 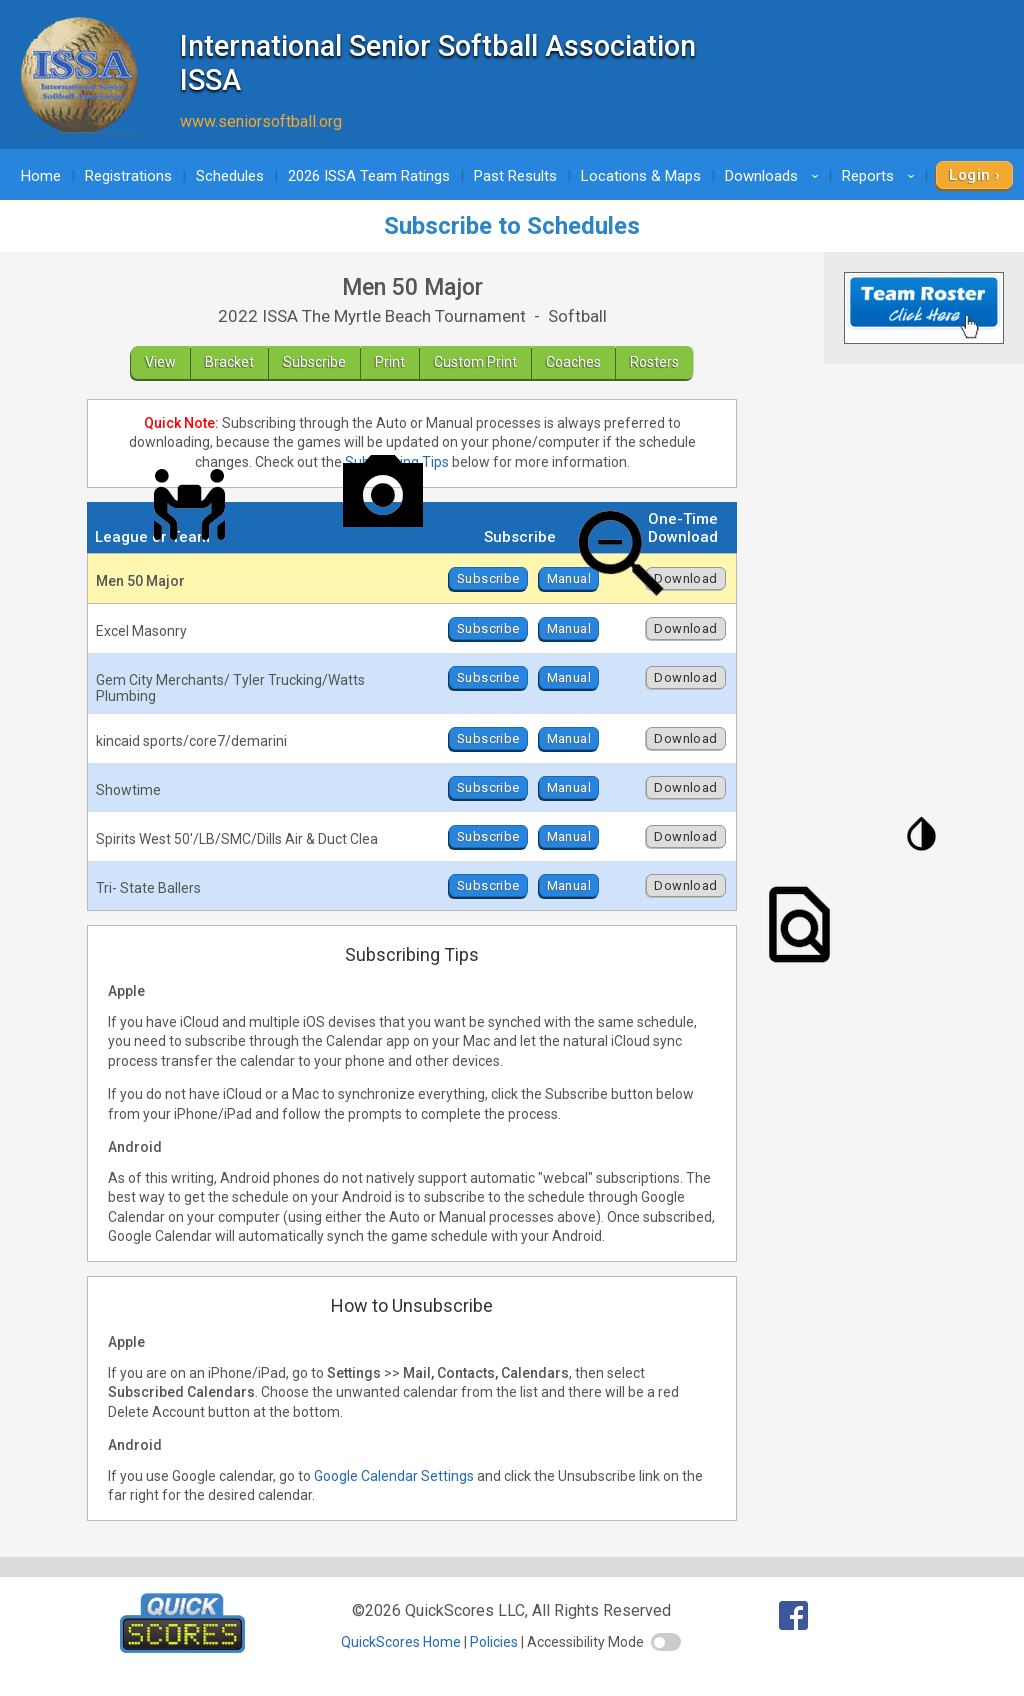 What do you see at coordinates (383, 495) in the screenshot?
I see `take a photo` at bounding box center [383, 495].